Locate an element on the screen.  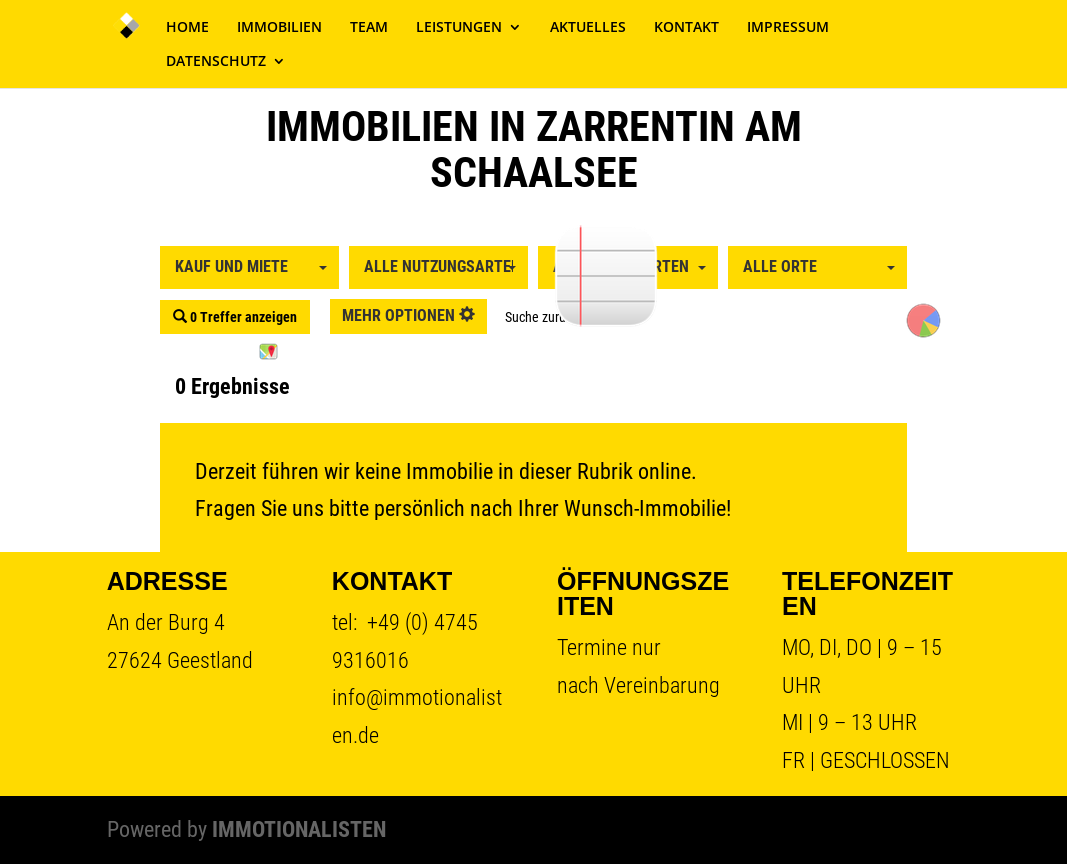
open gnome maps application is located at coordinates (268, 351).